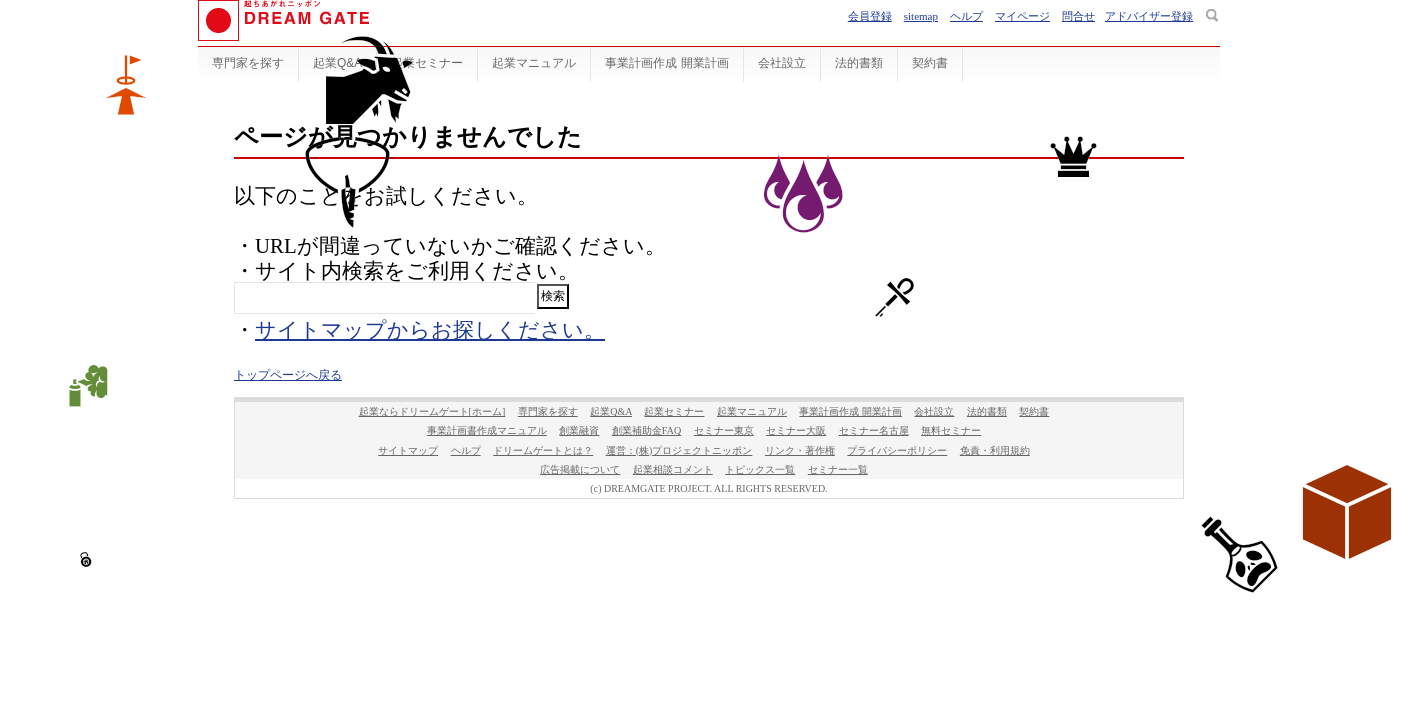 The width and height of the screenshot is (1418, 720). Describe the element at coordinates (1347, 512) in the screenshot. I see `view 3D model or object` at that location.